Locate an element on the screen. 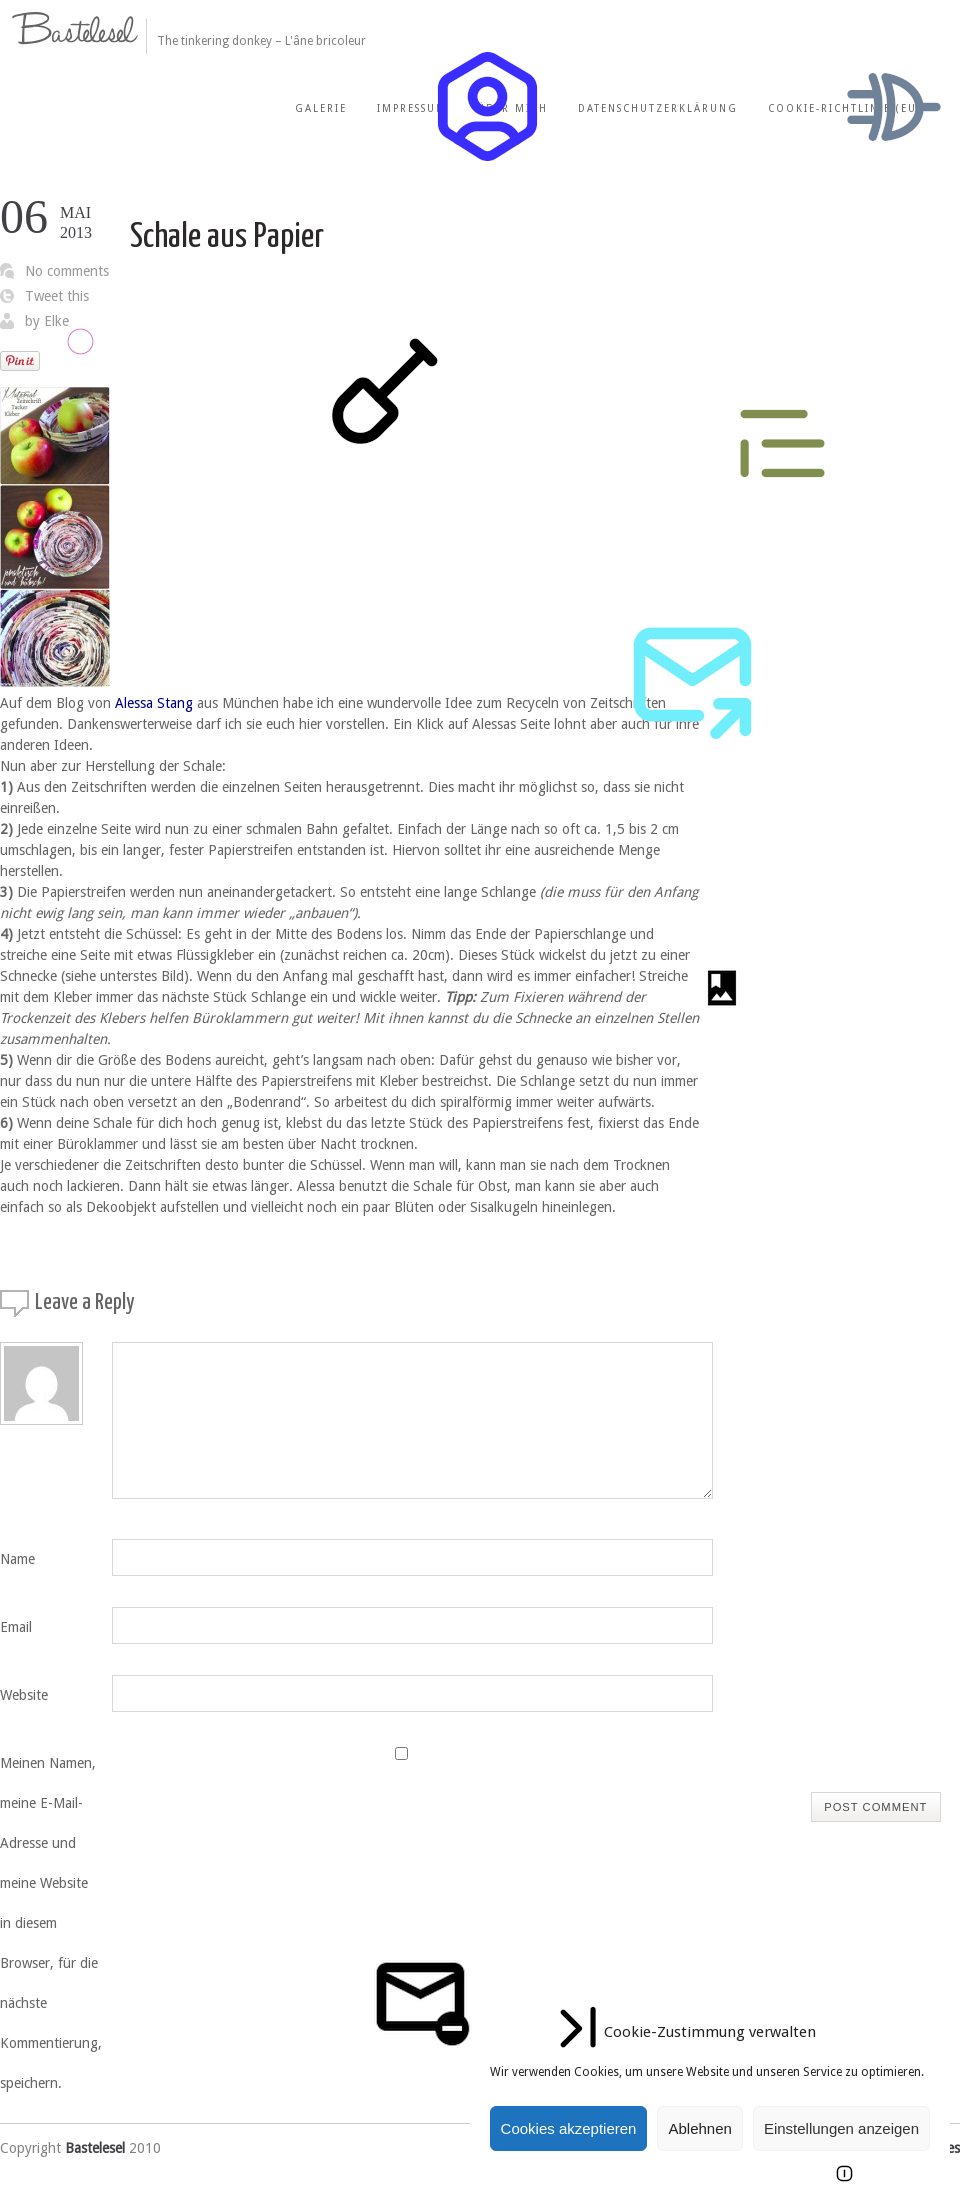 The image size is (960, 2186). XOR logic gate symbol for circuit diagrams is located at coordinates (894, 107).